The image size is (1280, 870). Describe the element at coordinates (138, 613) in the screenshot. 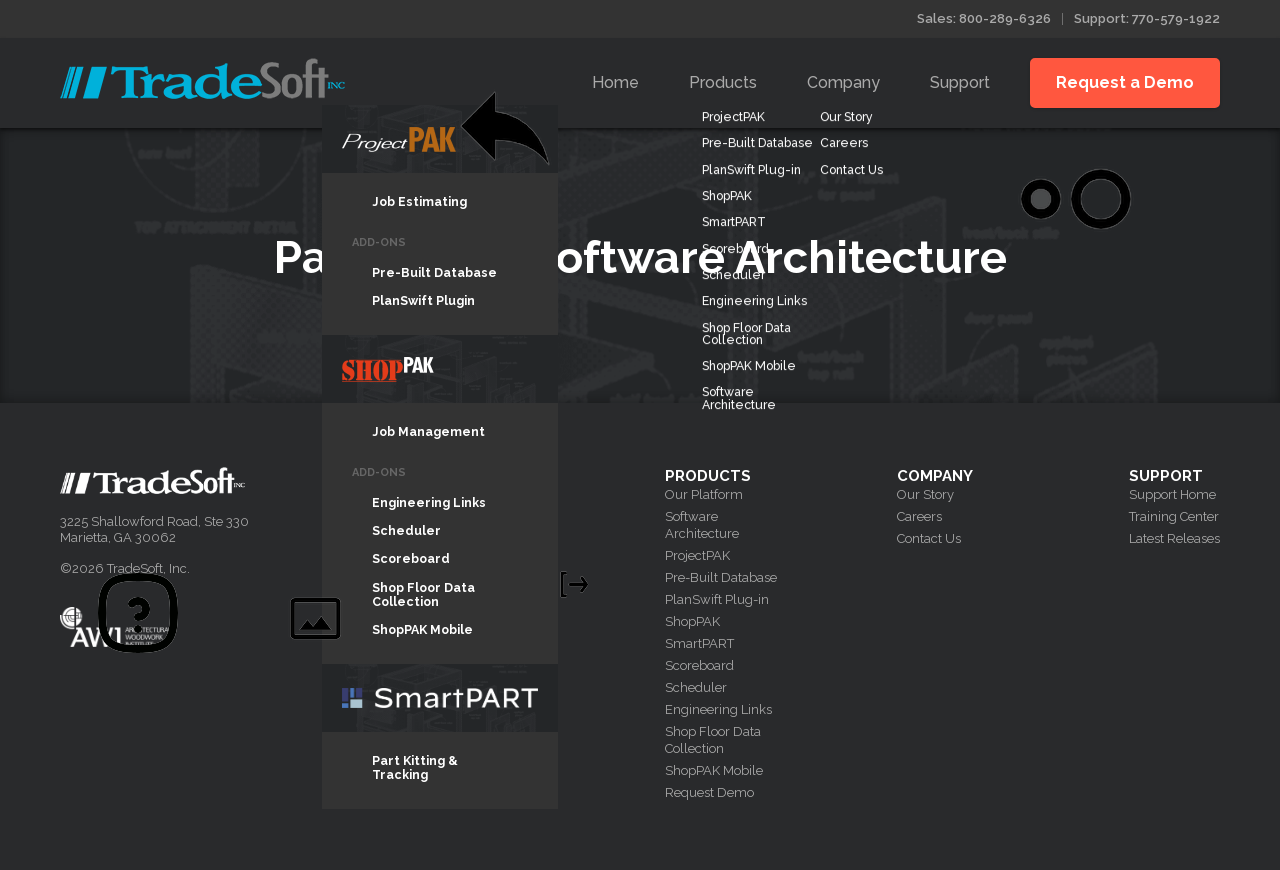

I see `access help or support resources` at that location.